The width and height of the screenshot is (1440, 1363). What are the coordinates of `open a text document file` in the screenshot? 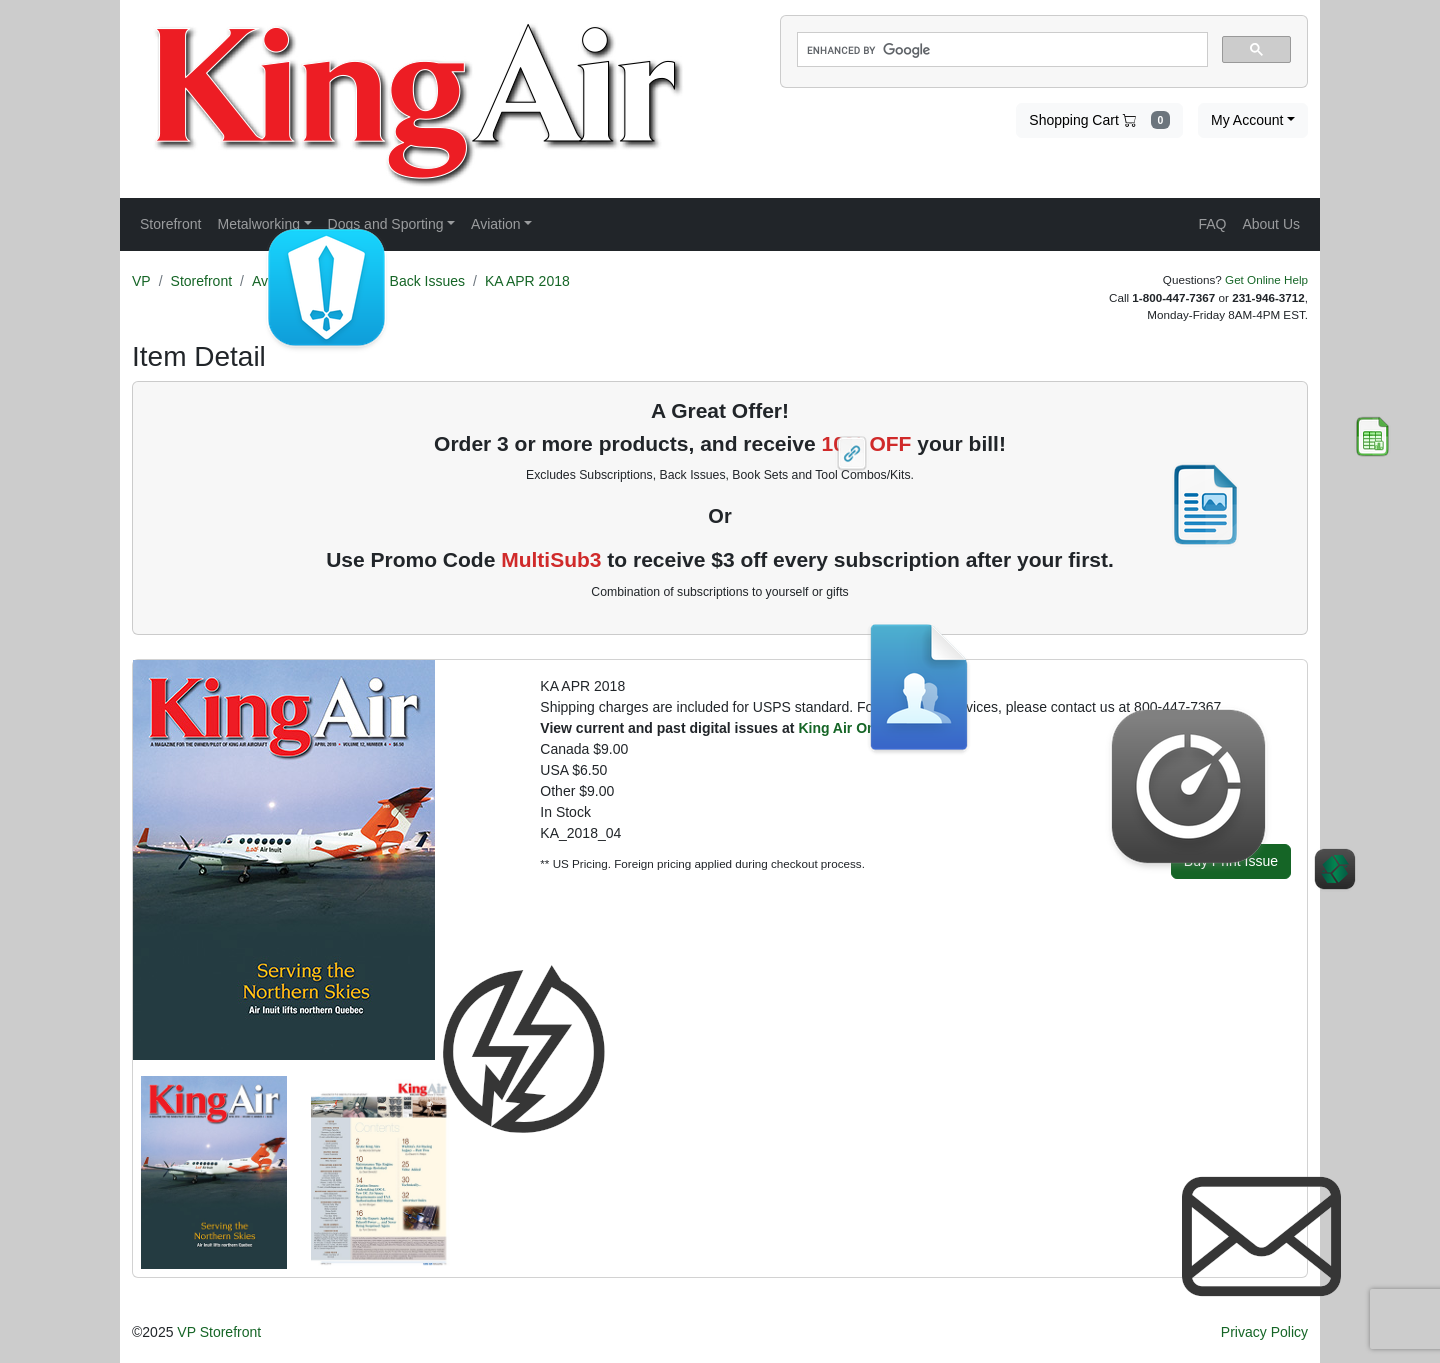 It's located at (1205, 504).